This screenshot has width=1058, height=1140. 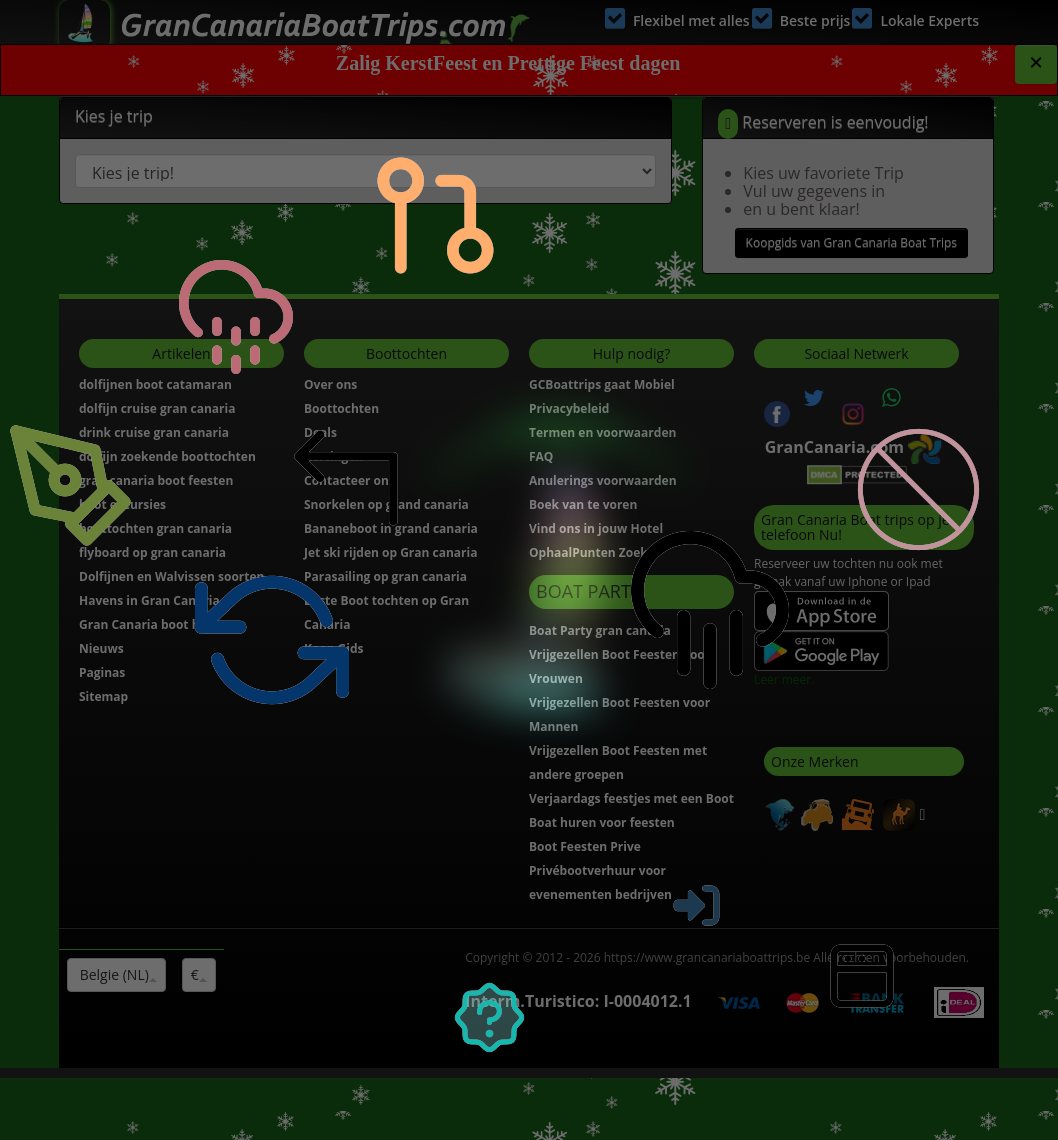 What do you see at coordinates (918, 489) in the screenshot?
I see `indicates a prohibited or blocked action` at bounding box center [918, 489].